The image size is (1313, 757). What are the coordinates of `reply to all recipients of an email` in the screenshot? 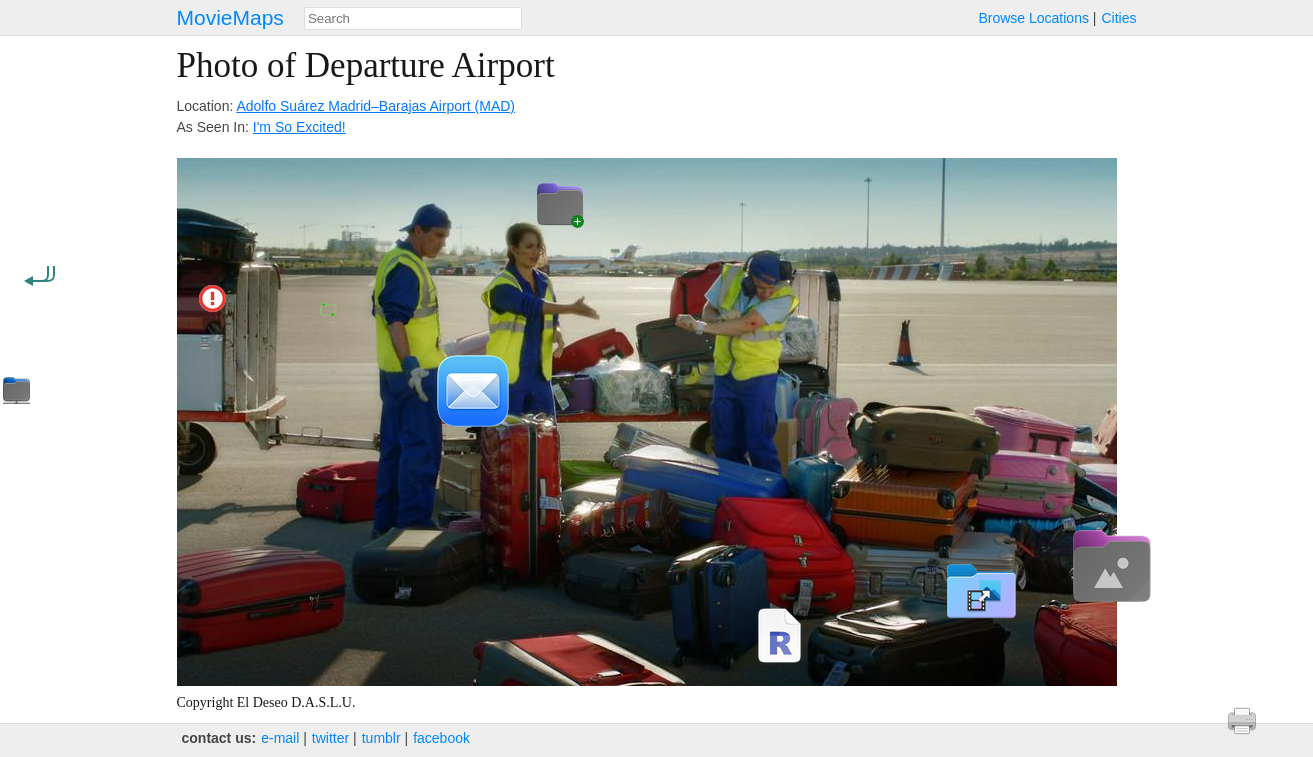 It's located at (39, 274).